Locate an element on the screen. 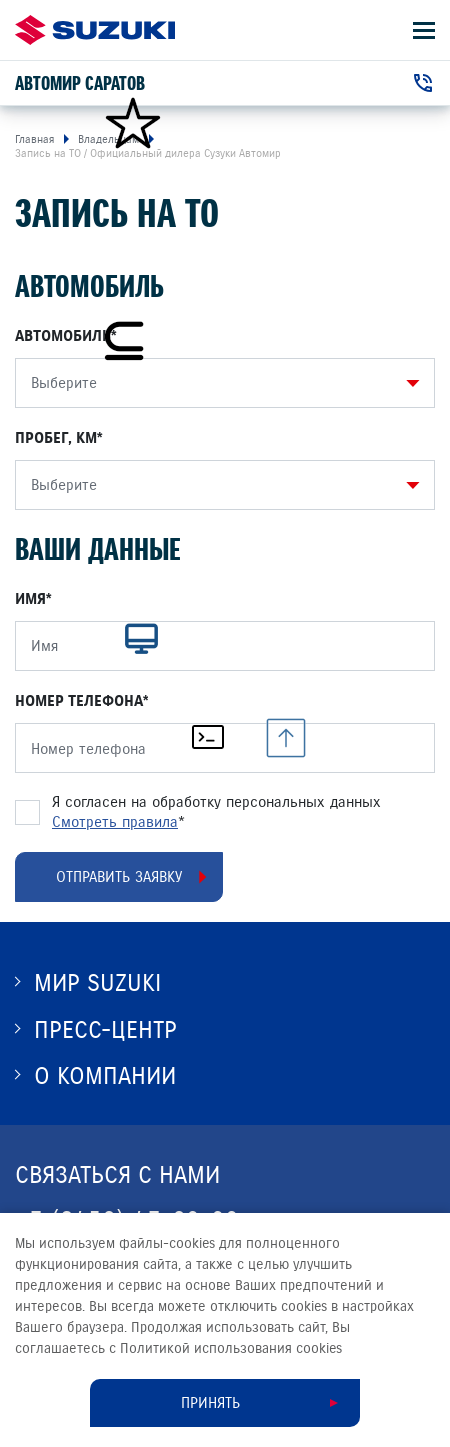 This screenshot has width=450, height=1447. indicates a subset relationship in mathematical notation is located at coordinates (125, 340).